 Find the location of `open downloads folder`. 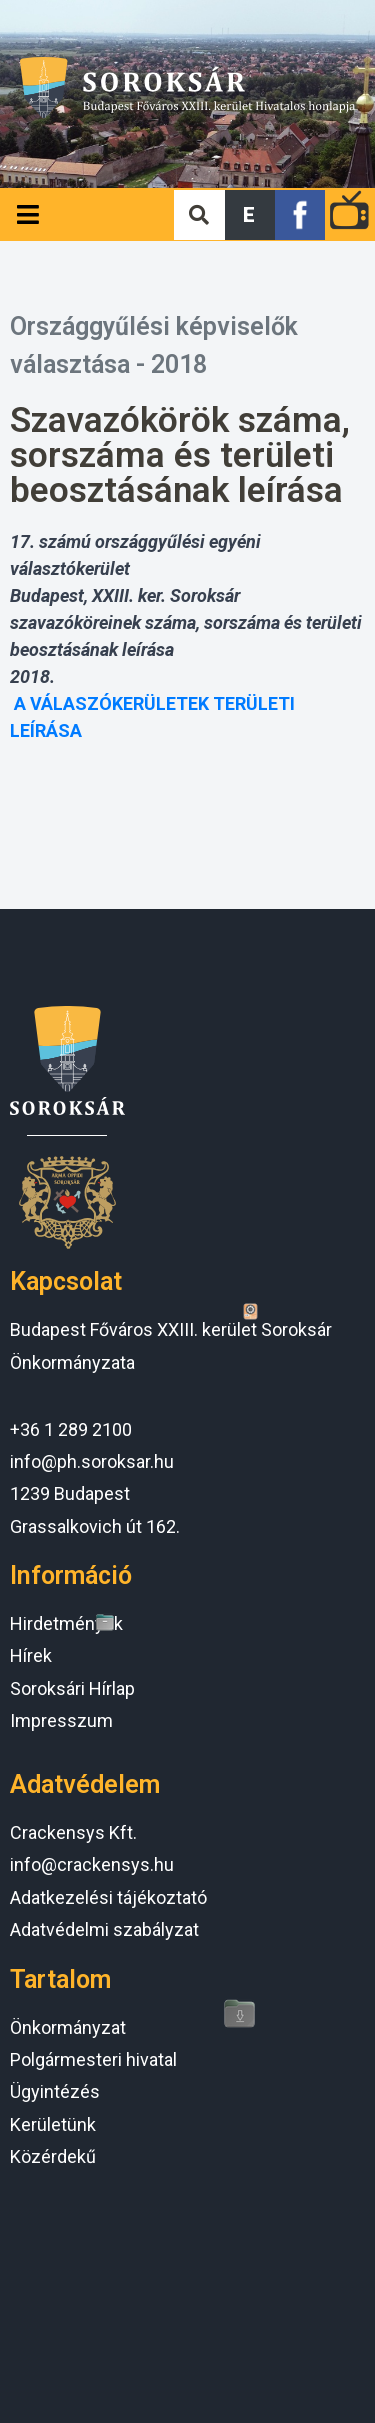

open downloads folder is located at coordinates (239, 2013).